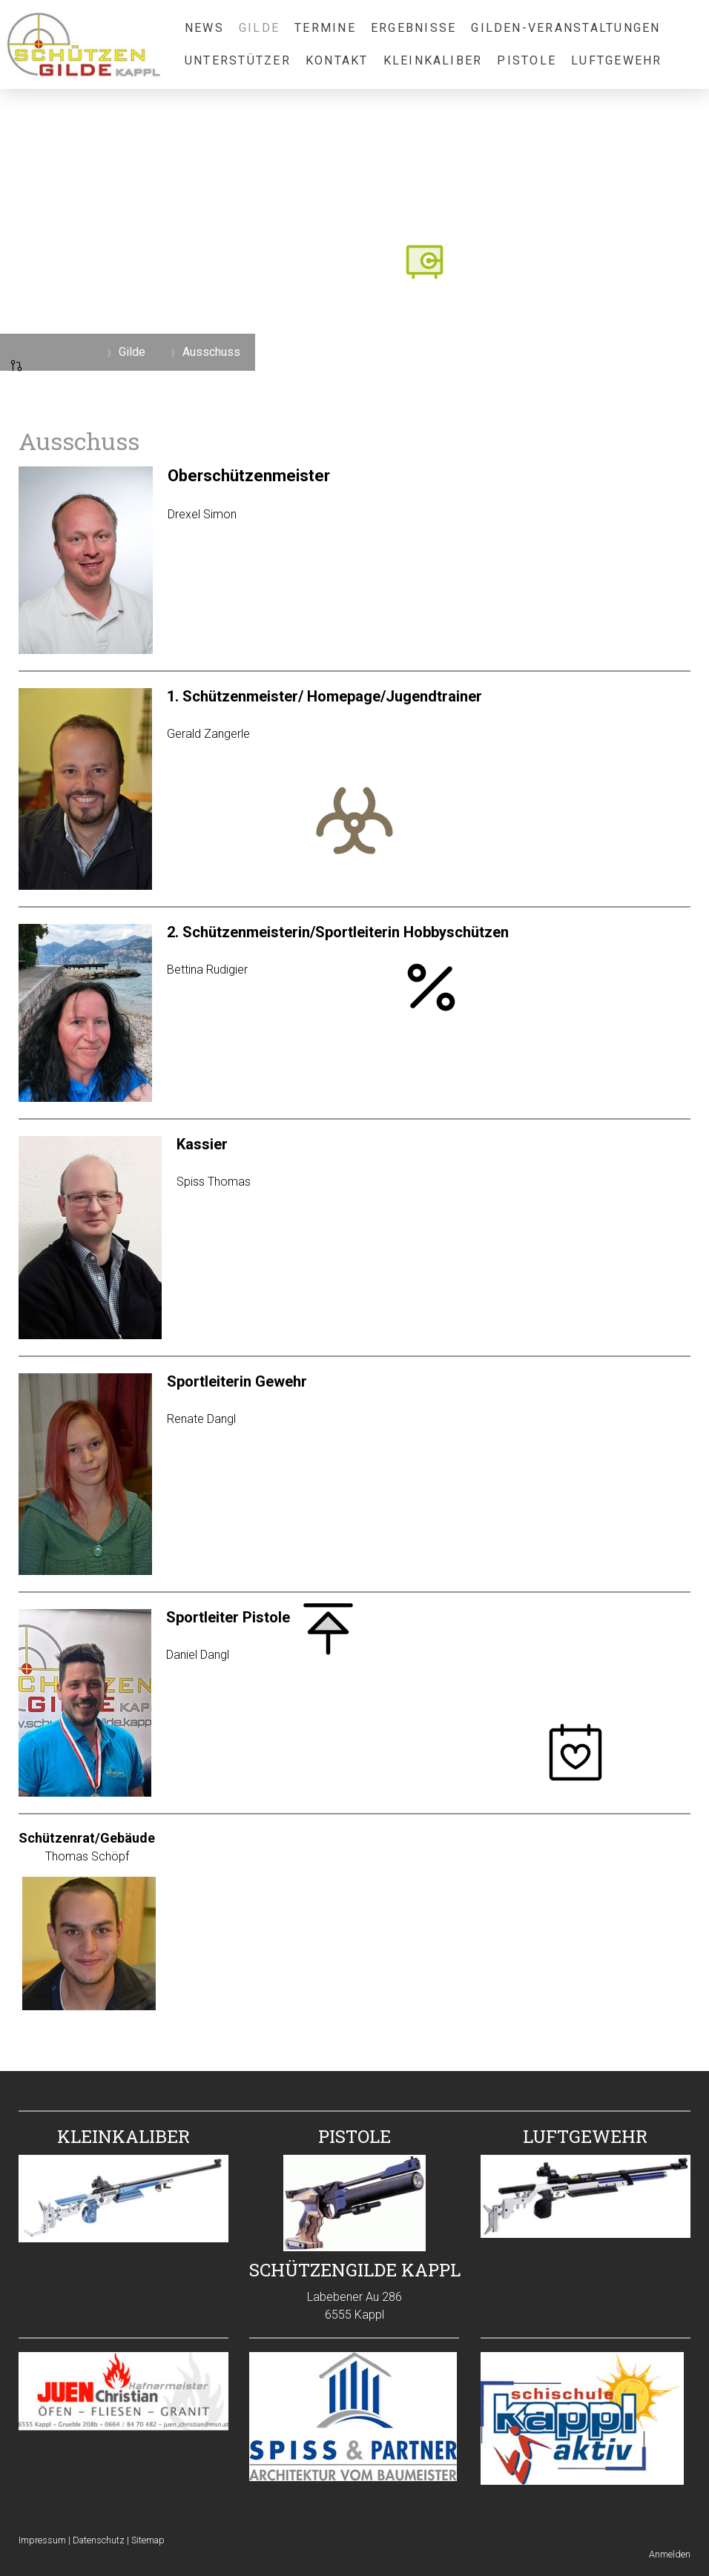 Image resolution: width=709 pixels, height=2576 pixels. Describe the element at coordinates (328, 1628) in the screenshot. I see `move item to top of list` at that location.